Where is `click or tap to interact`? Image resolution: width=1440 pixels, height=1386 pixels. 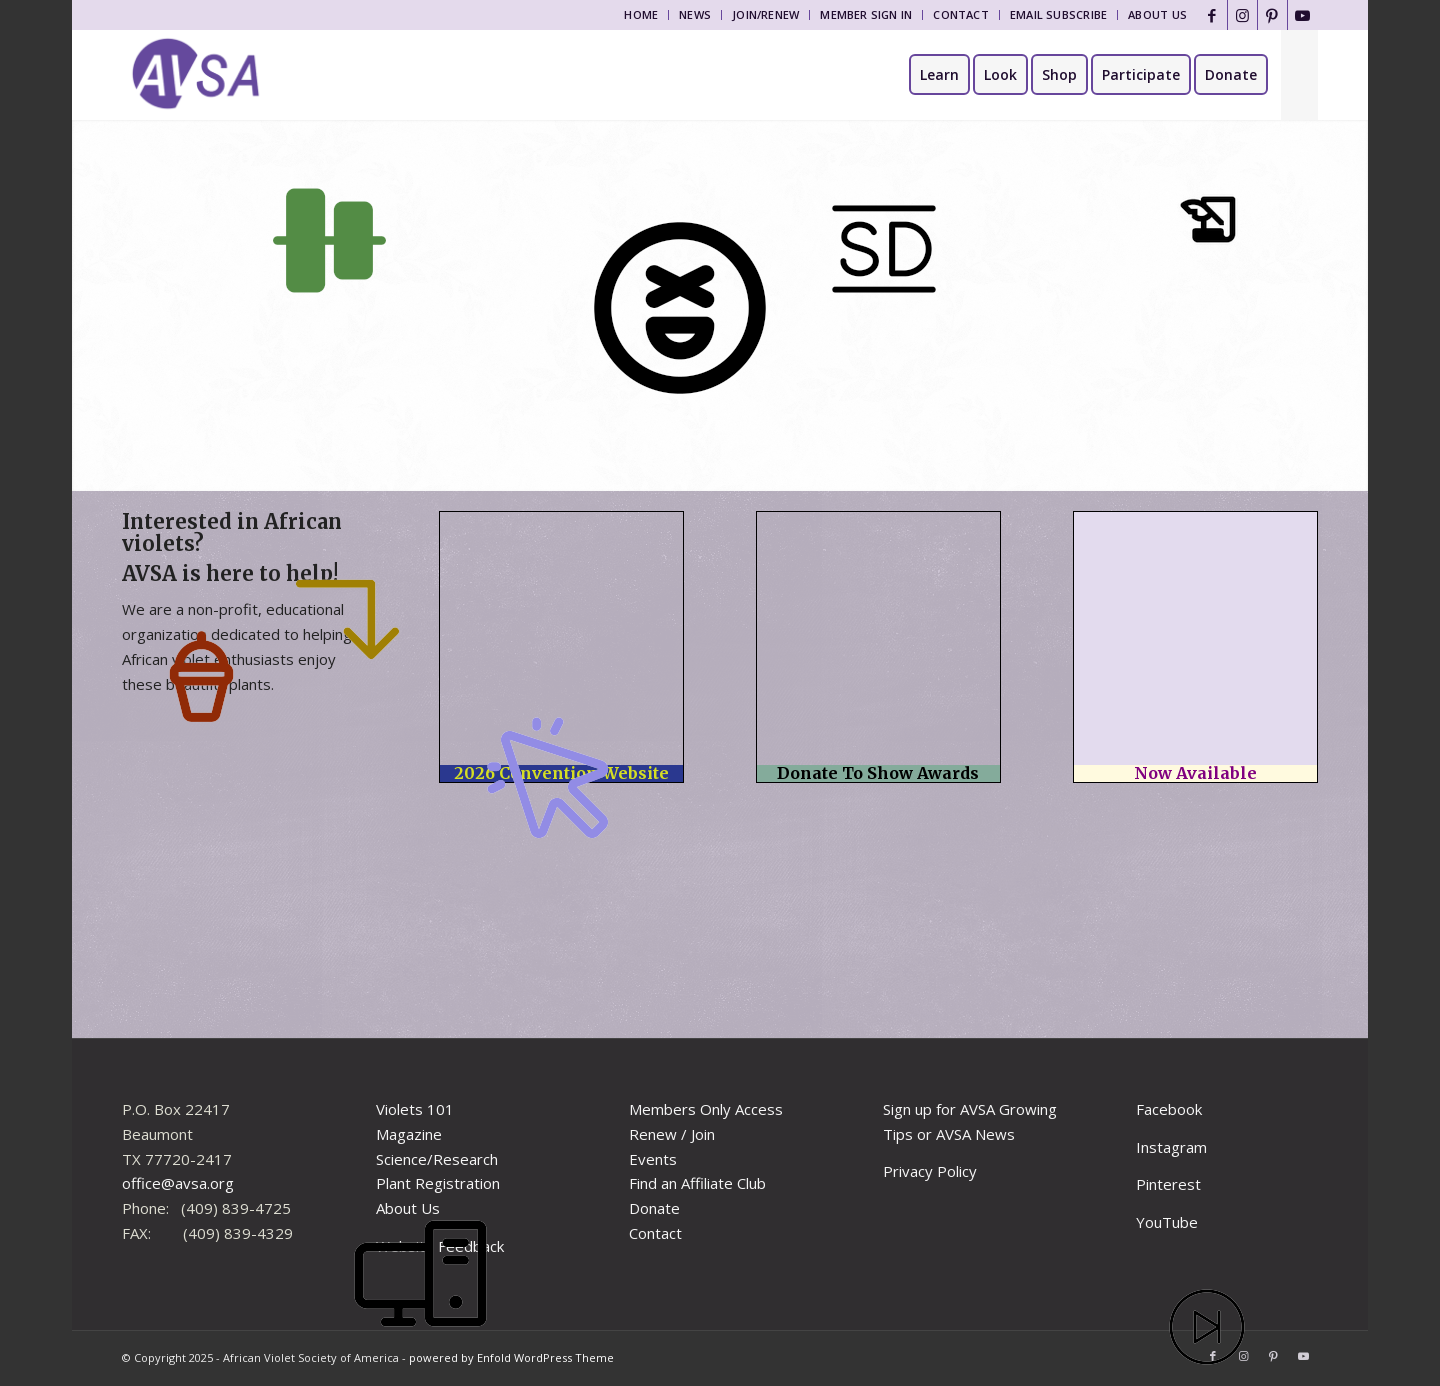 click or tap to interact is located at coordinates (554, 784).